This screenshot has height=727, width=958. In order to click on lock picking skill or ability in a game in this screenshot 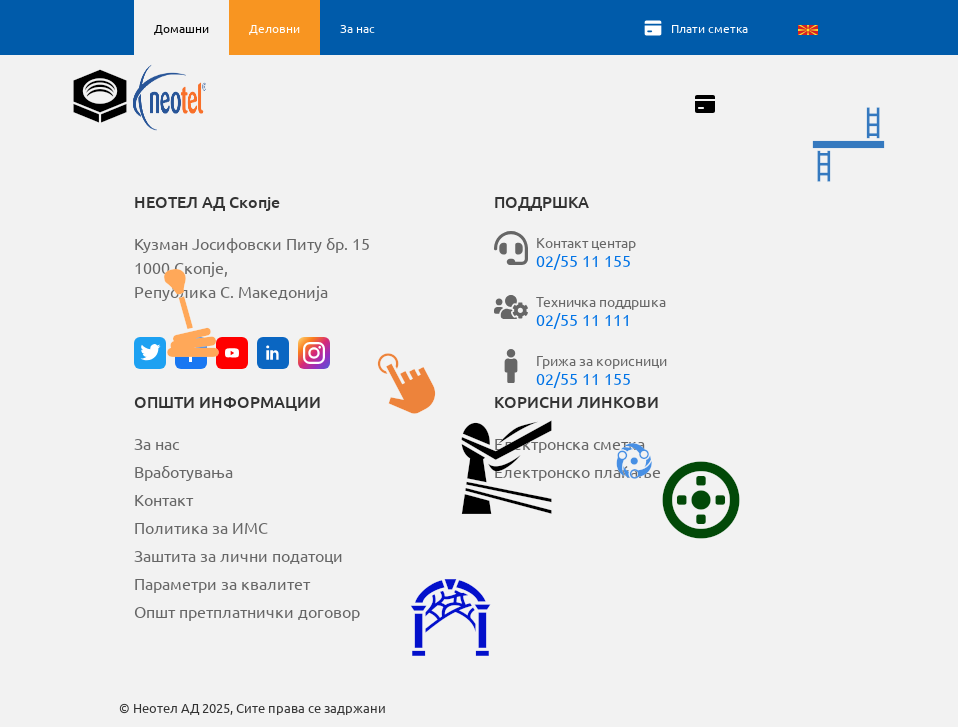, I will do `click(505, 468)`.